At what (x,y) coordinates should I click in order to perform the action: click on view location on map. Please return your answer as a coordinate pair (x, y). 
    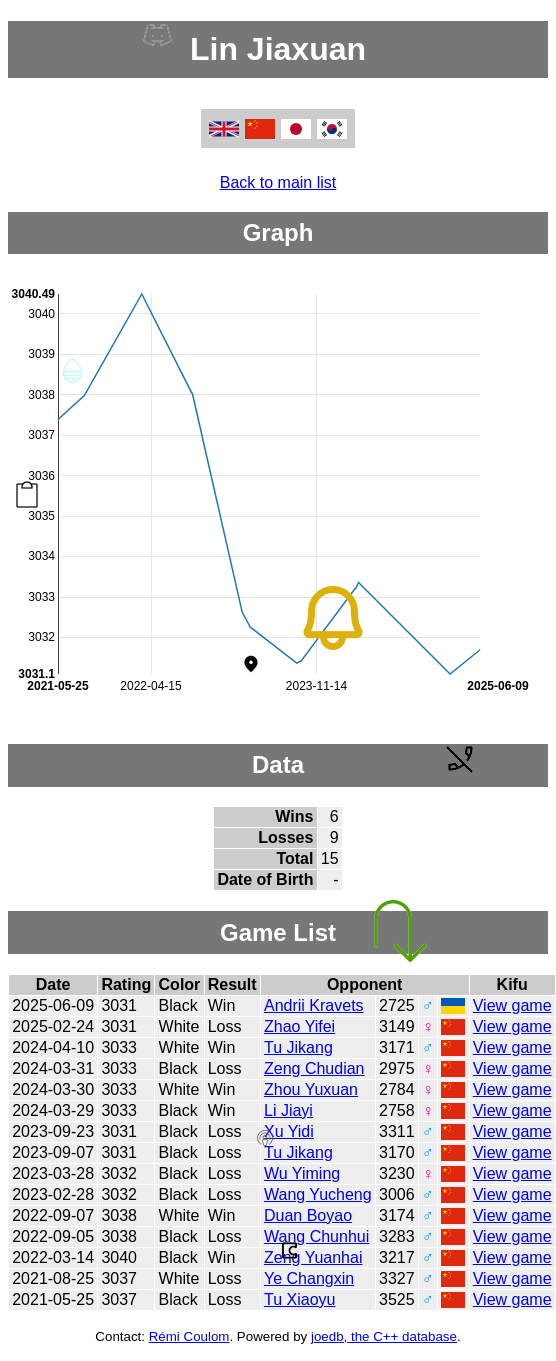
    Looking at the image, I should click on (251, 664).